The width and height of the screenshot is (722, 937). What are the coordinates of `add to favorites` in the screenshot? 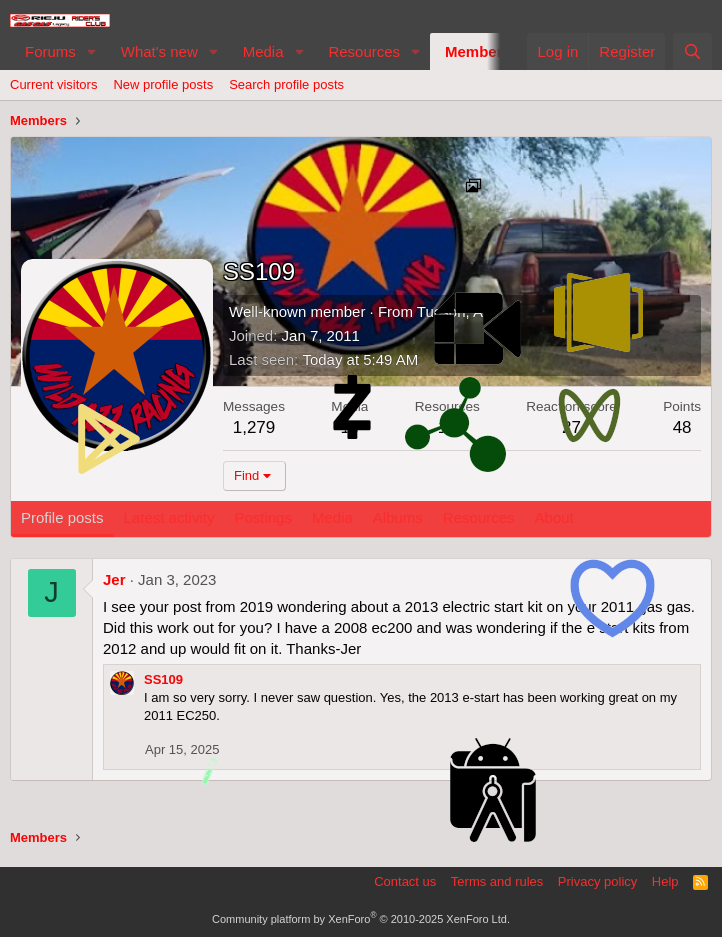 It's located at (612, 597).